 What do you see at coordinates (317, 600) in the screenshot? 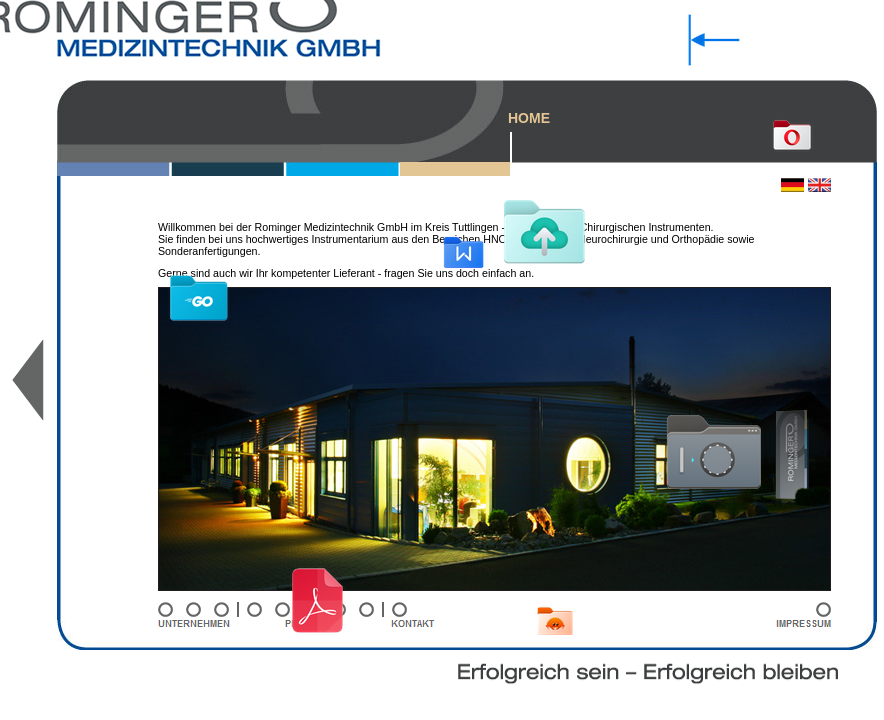
I see `open a compressed pdf document` at bounding box center [317, 600].